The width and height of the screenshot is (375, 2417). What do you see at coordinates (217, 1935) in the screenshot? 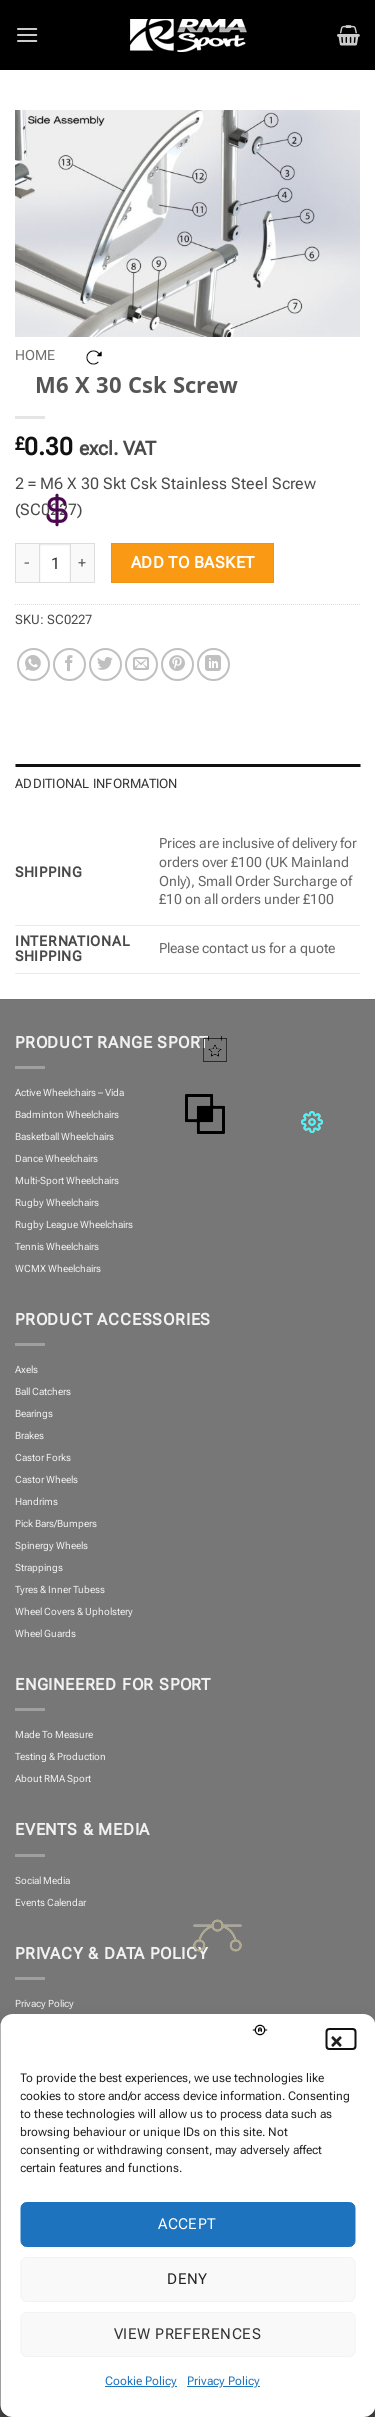
I see `edit vector path or bezier curve` at bounding box center [217, 1935].